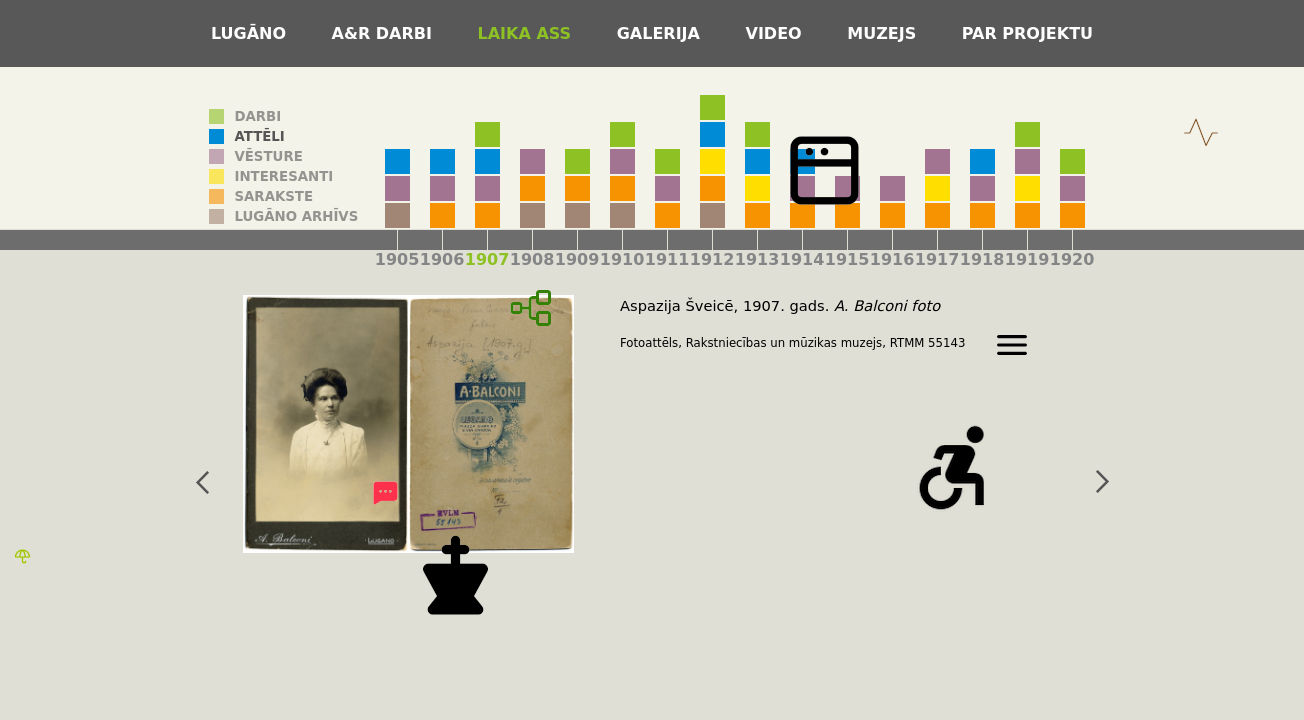  I want to click on chess king piece indicator, so click(455, 577).